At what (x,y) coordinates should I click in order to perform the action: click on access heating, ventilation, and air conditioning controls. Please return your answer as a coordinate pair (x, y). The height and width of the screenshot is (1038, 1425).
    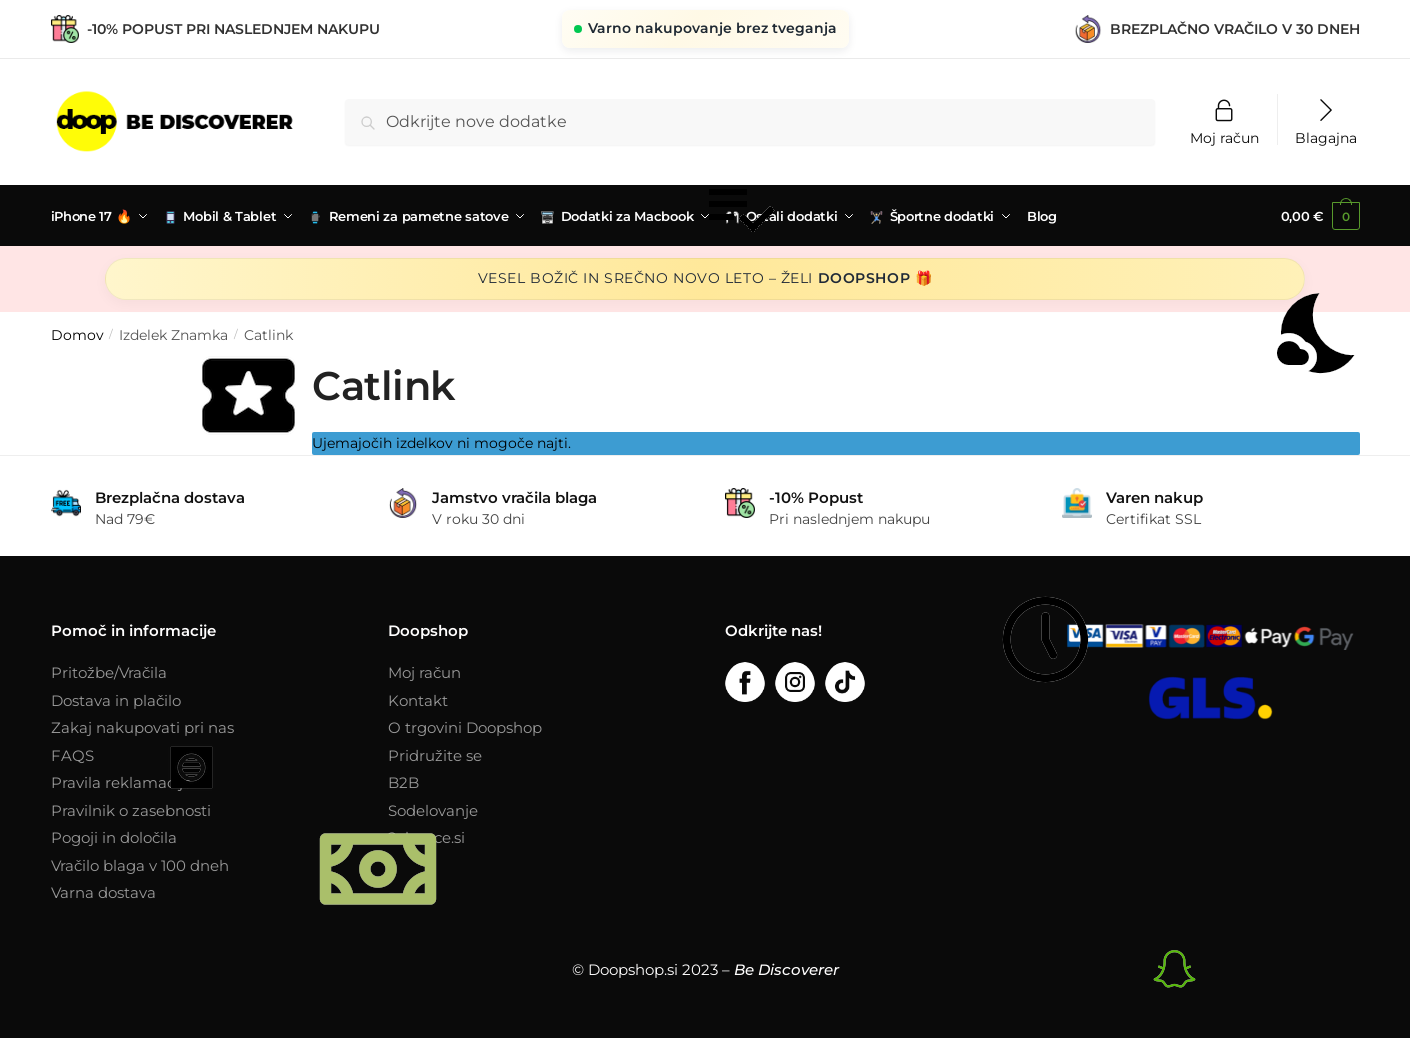
    Looking at the image, I should click on (191, 767).